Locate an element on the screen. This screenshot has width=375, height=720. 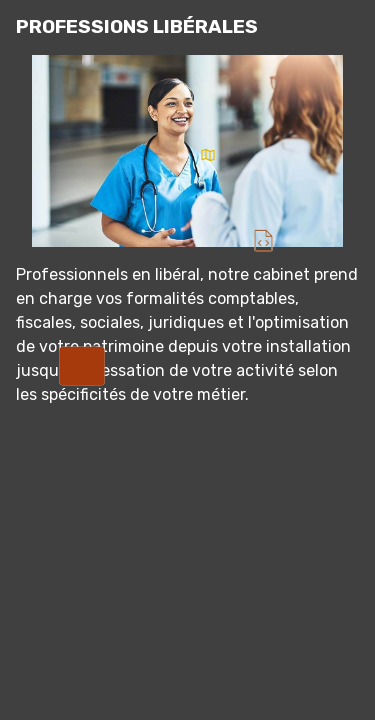
view map or navigation is located at coordinates (208, 155).